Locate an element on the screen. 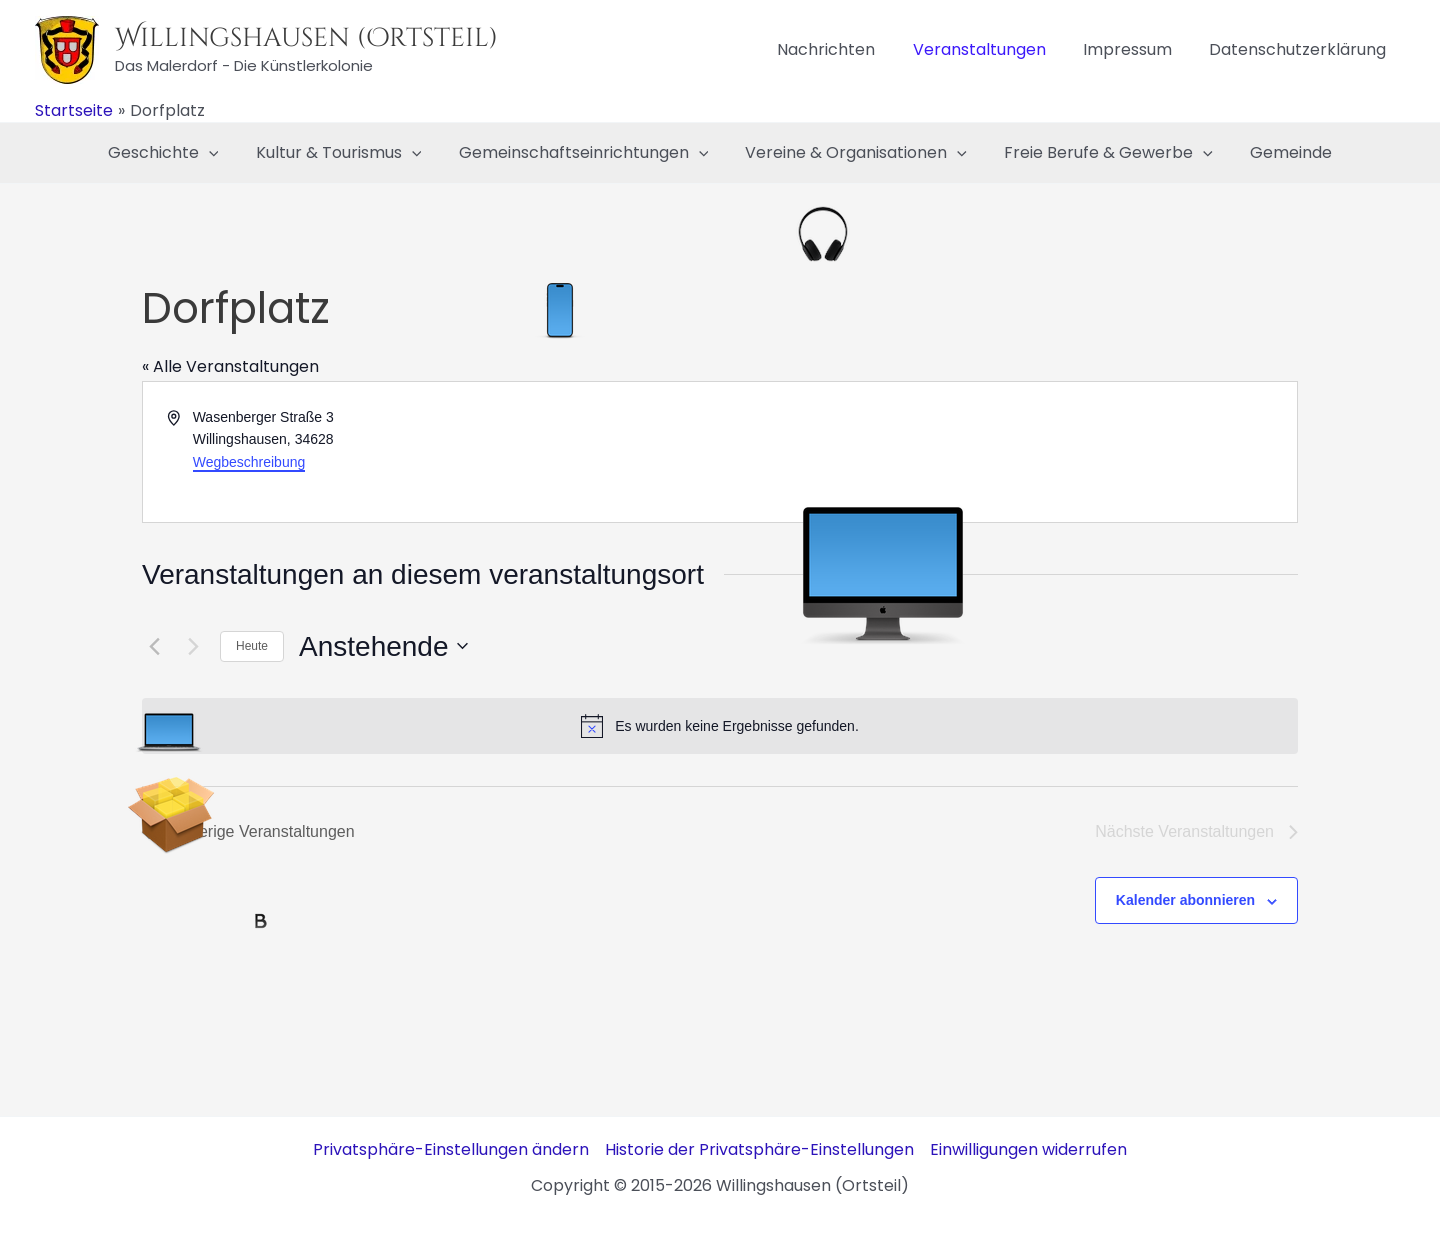  iPhone 14 Pro device icon is located at coordinates (560, 311).